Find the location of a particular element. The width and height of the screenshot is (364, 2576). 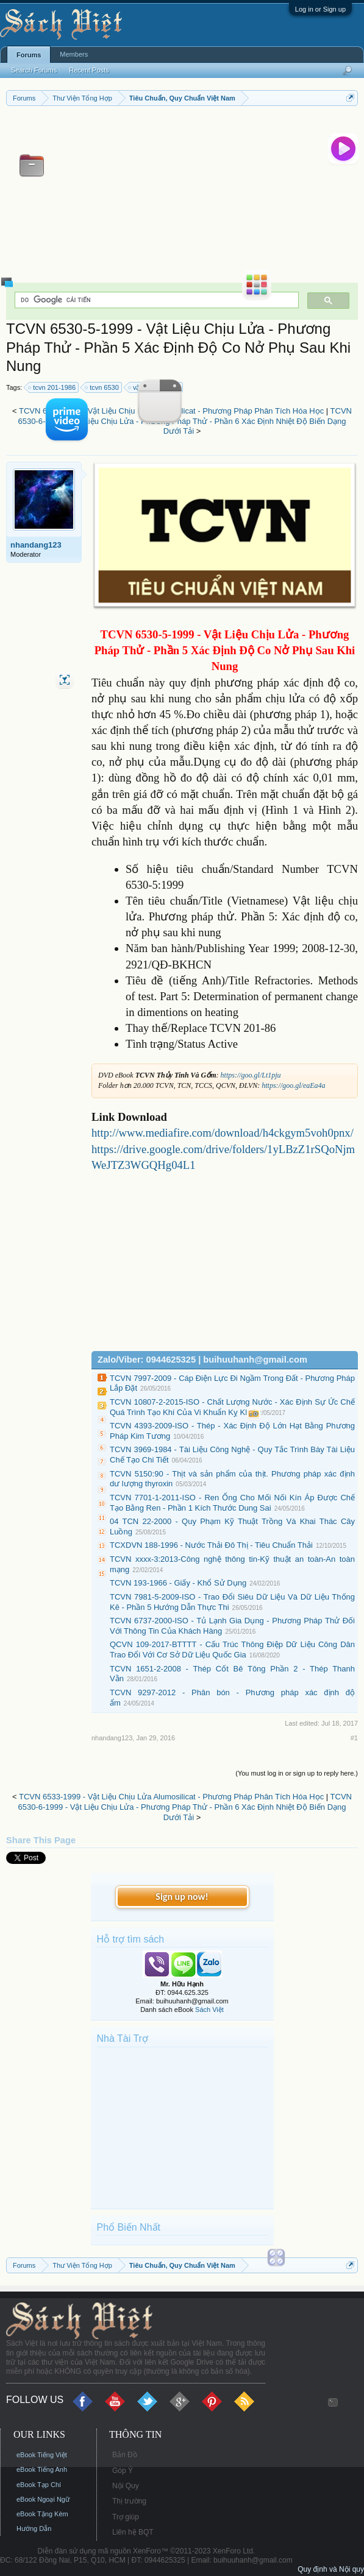

open goodvibes internet radio app is located at coordinates (254, 1413).